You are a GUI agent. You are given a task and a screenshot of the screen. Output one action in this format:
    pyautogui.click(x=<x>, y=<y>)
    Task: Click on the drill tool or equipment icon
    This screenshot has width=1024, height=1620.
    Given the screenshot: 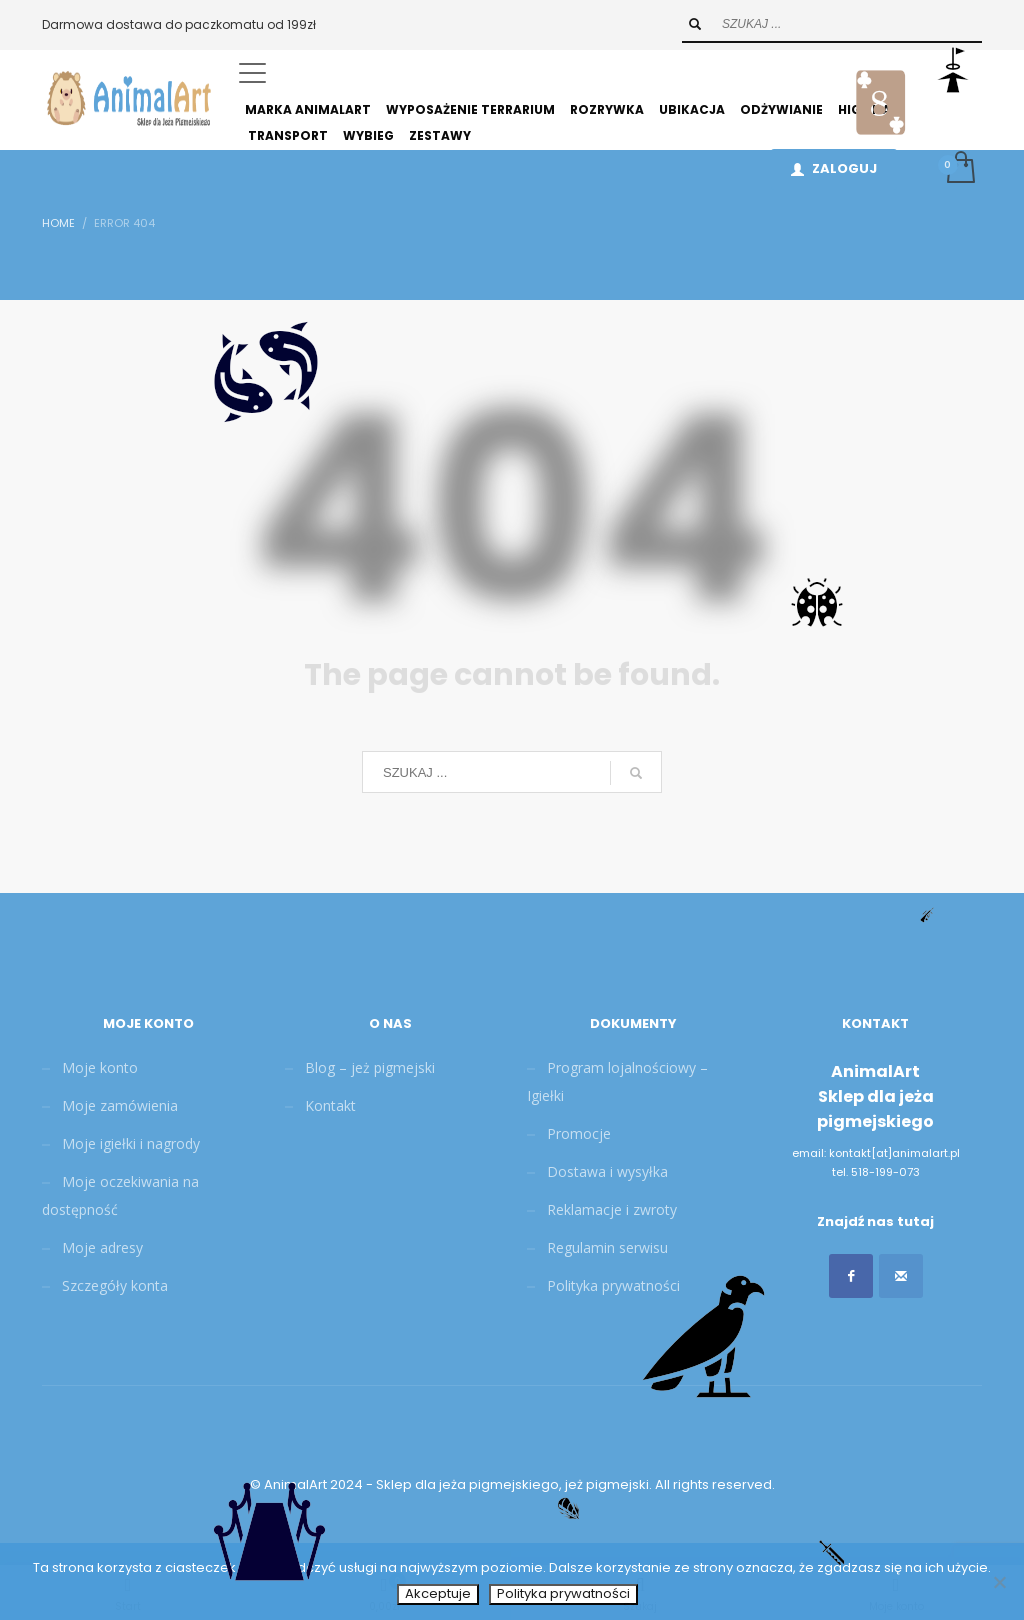 What is the action you would take?
    pyautogui.click(x=568, y=1508)
    